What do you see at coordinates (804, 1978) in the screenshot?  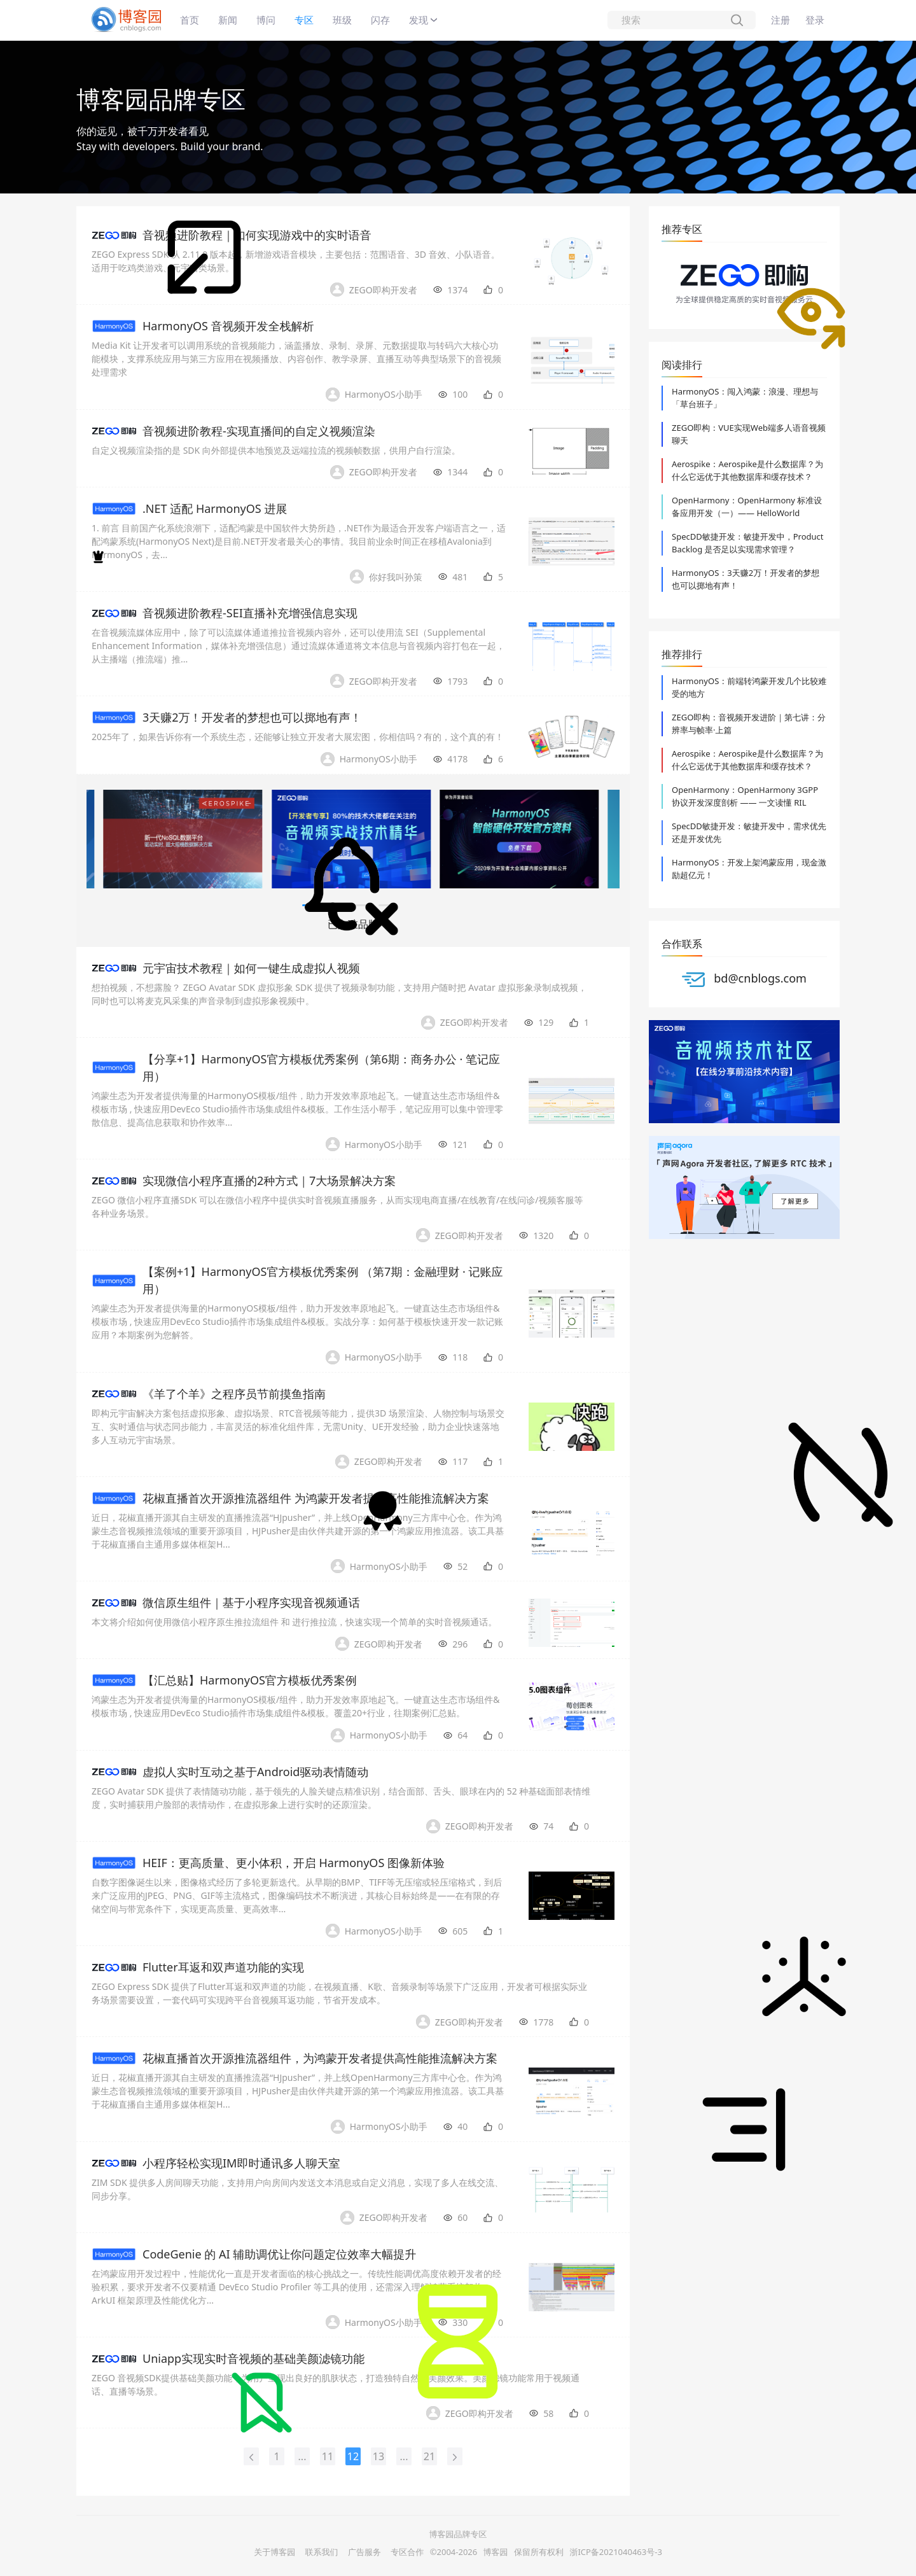 I see `view 3D scatter plot visualization` at bounding box center [804, 1978].